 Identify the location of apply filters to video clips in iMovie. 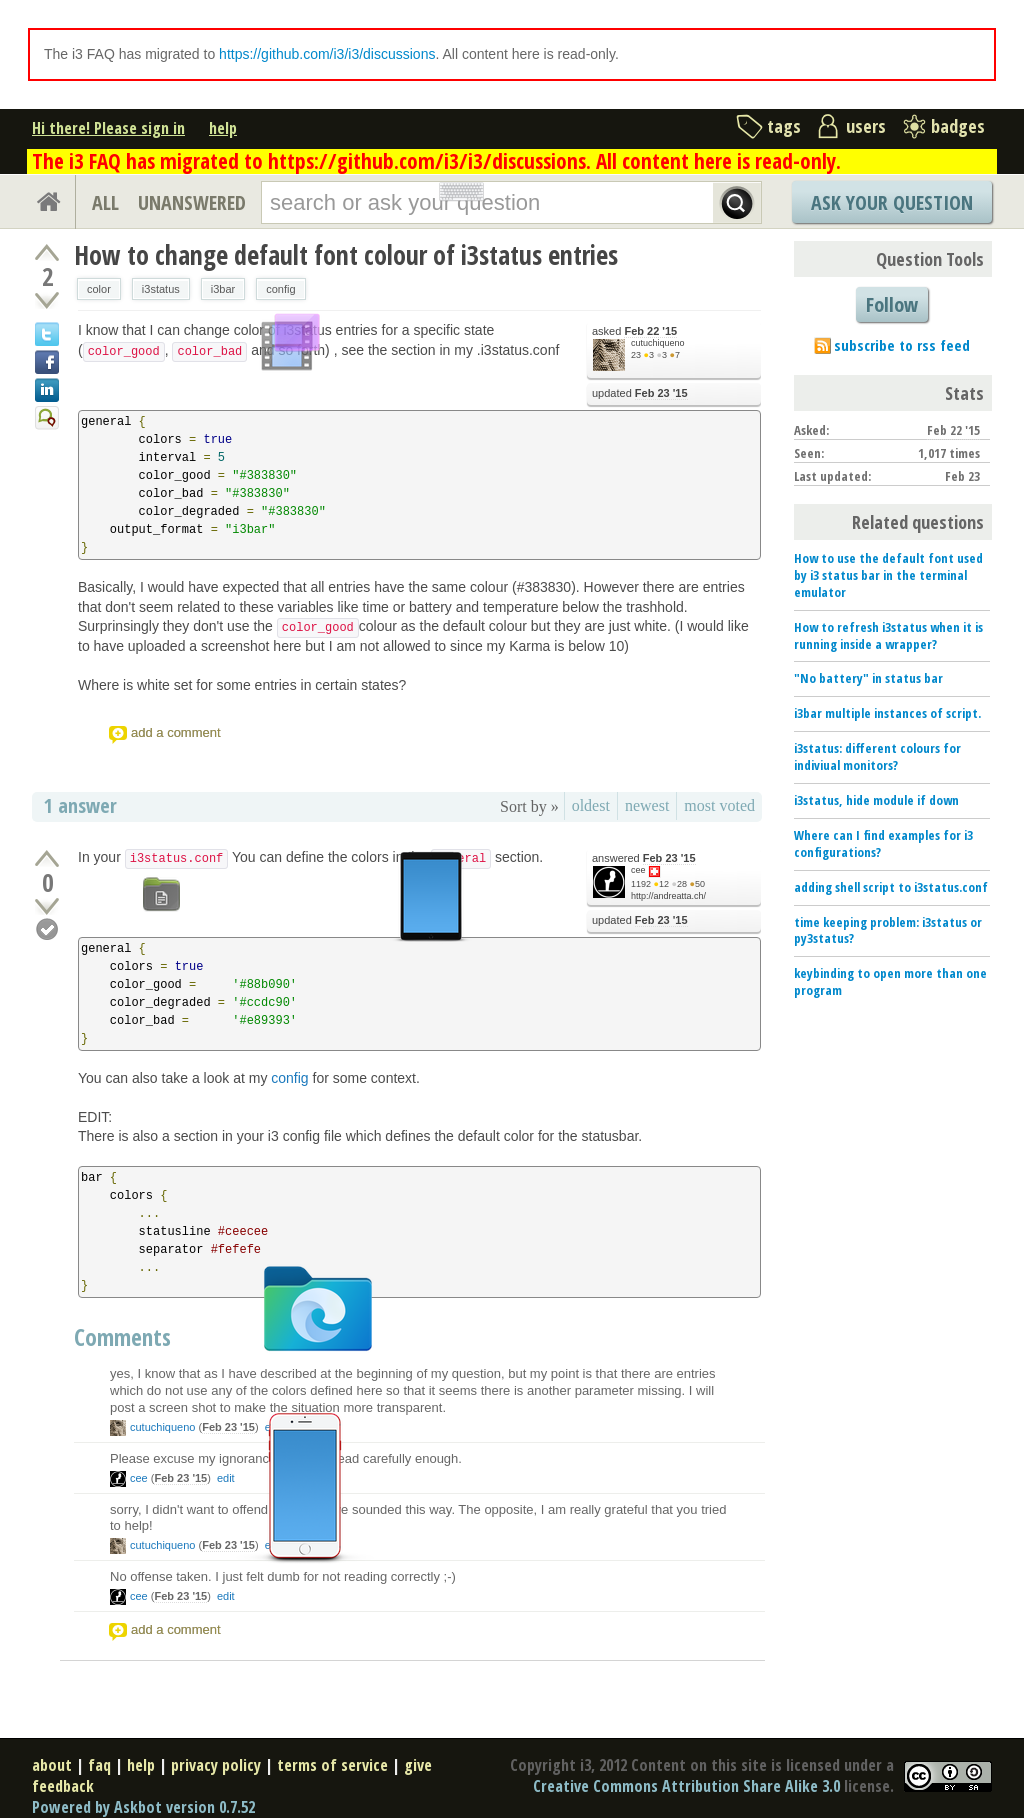
(290, 342).